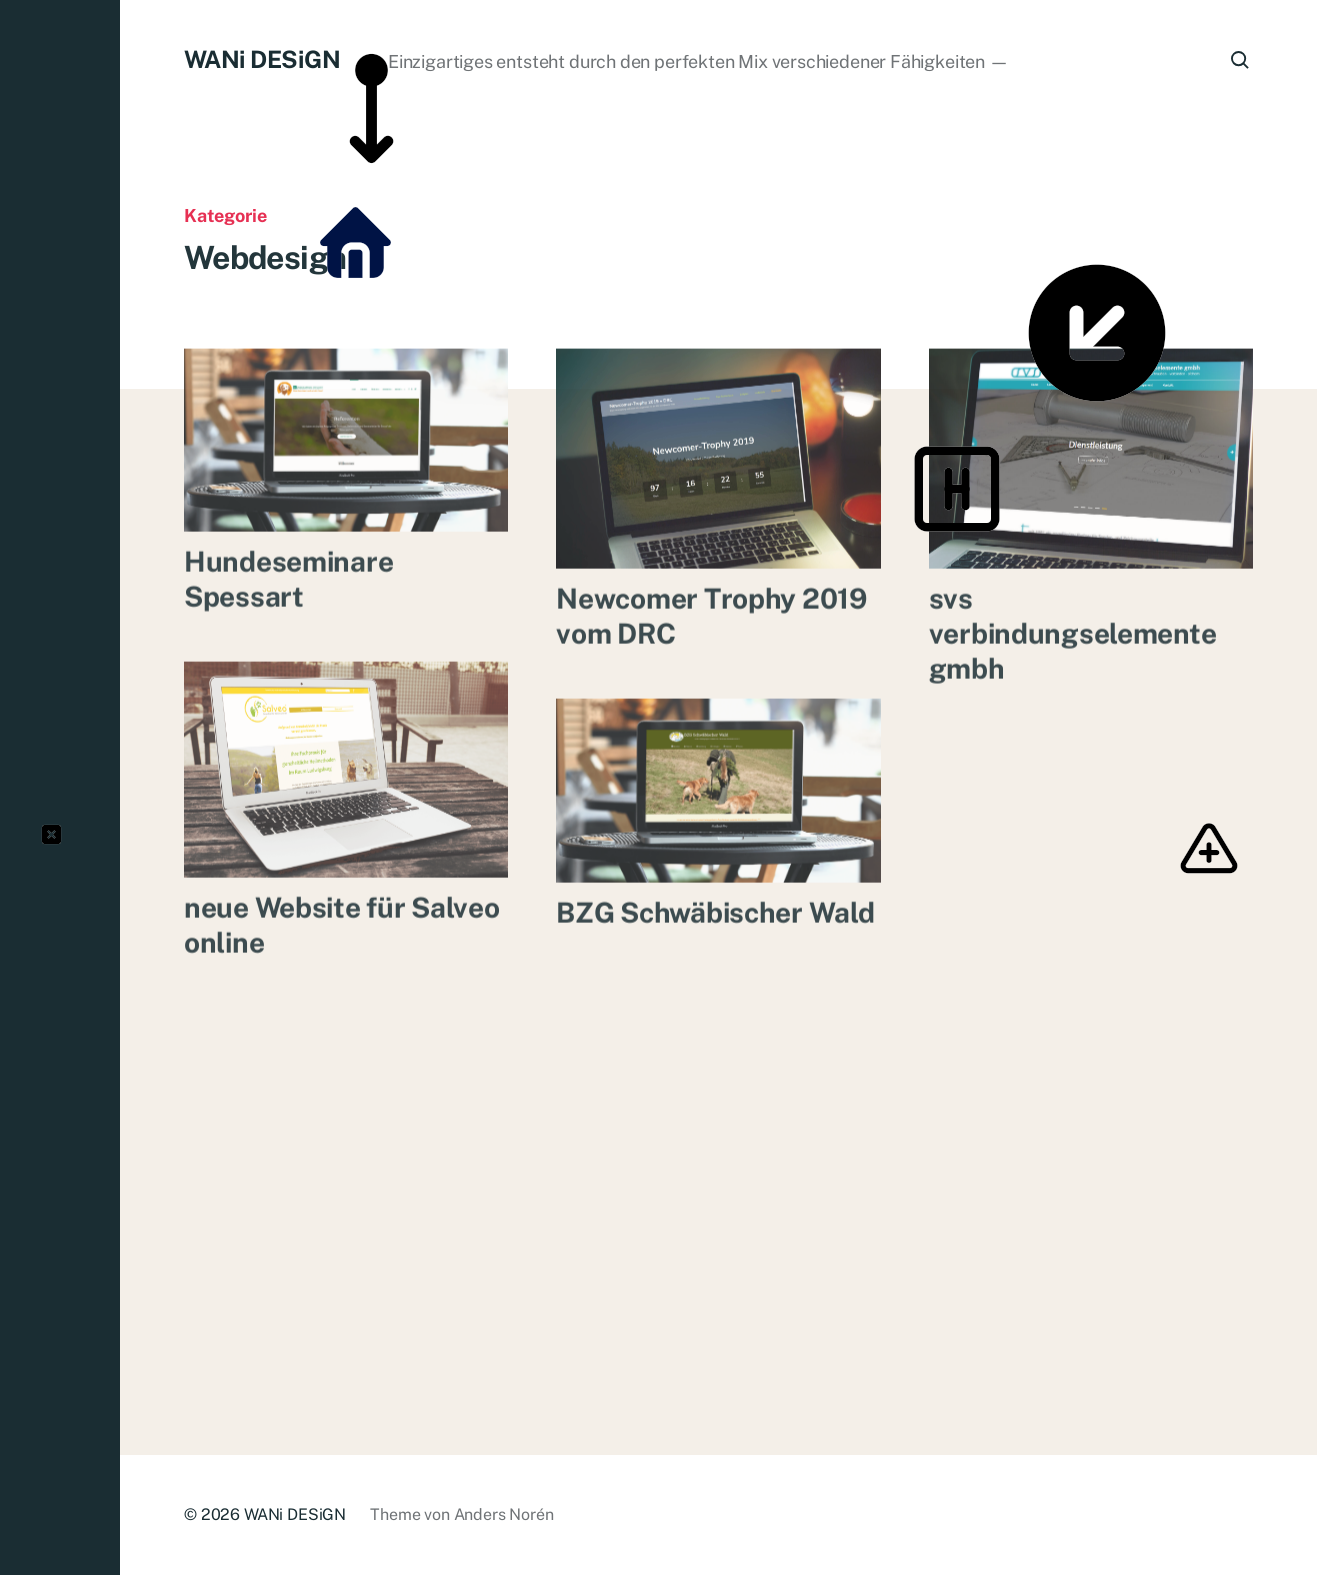  I want to click on scroll down or view more content, so click(371, 108).